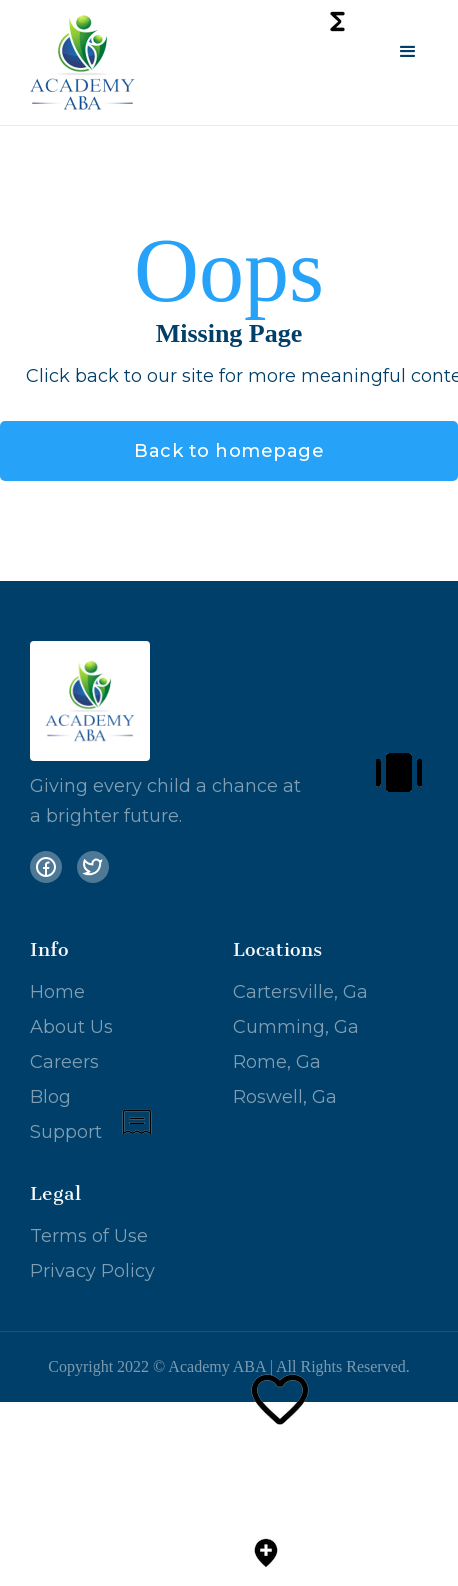  Describe the element at coordinates (137, 1122) in the screenshot. I see `view purchase receipt or transaction history` at that location.